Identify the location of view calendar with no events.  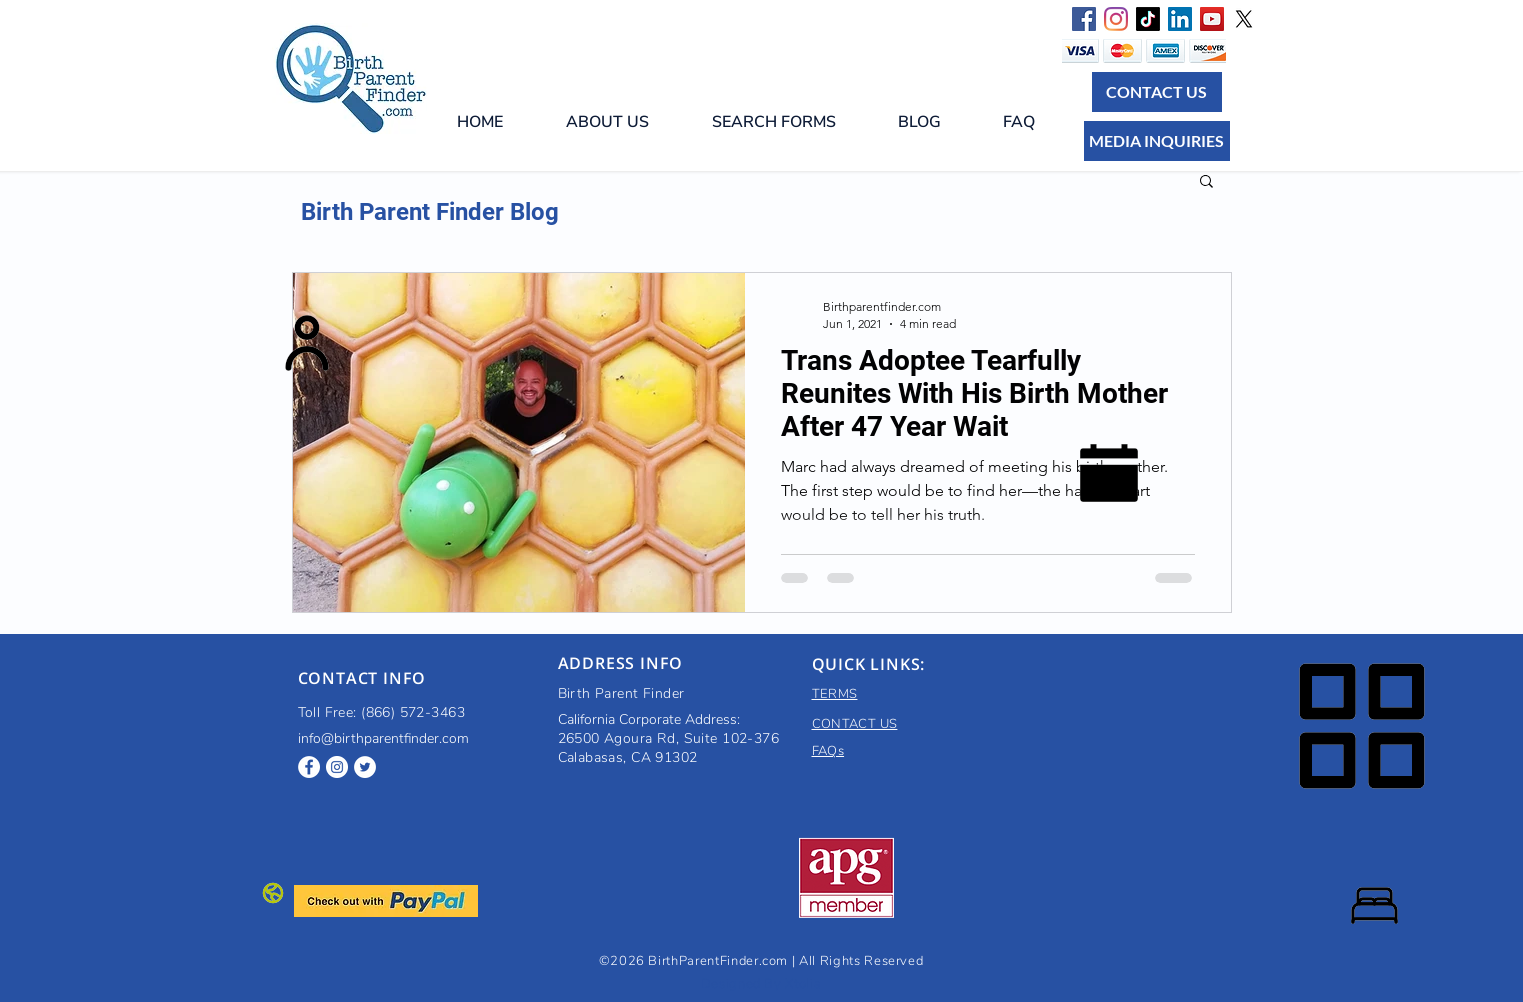
(1109, 473).